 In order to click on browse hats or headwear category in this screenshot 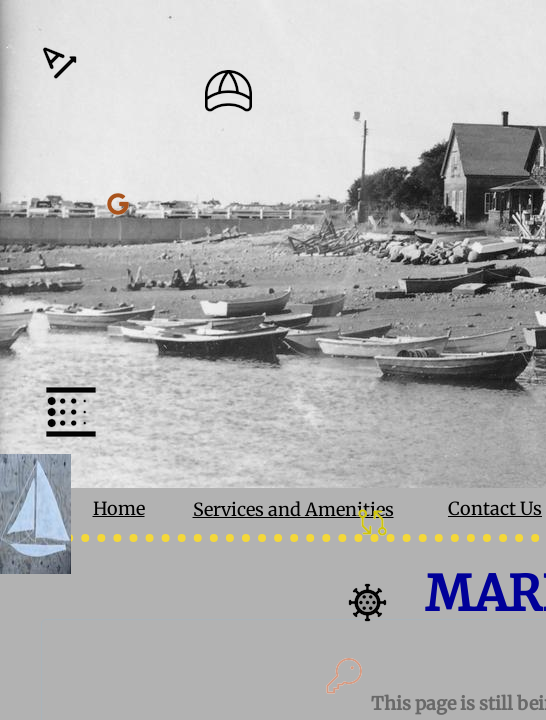, I will do `click(228, 93)`.